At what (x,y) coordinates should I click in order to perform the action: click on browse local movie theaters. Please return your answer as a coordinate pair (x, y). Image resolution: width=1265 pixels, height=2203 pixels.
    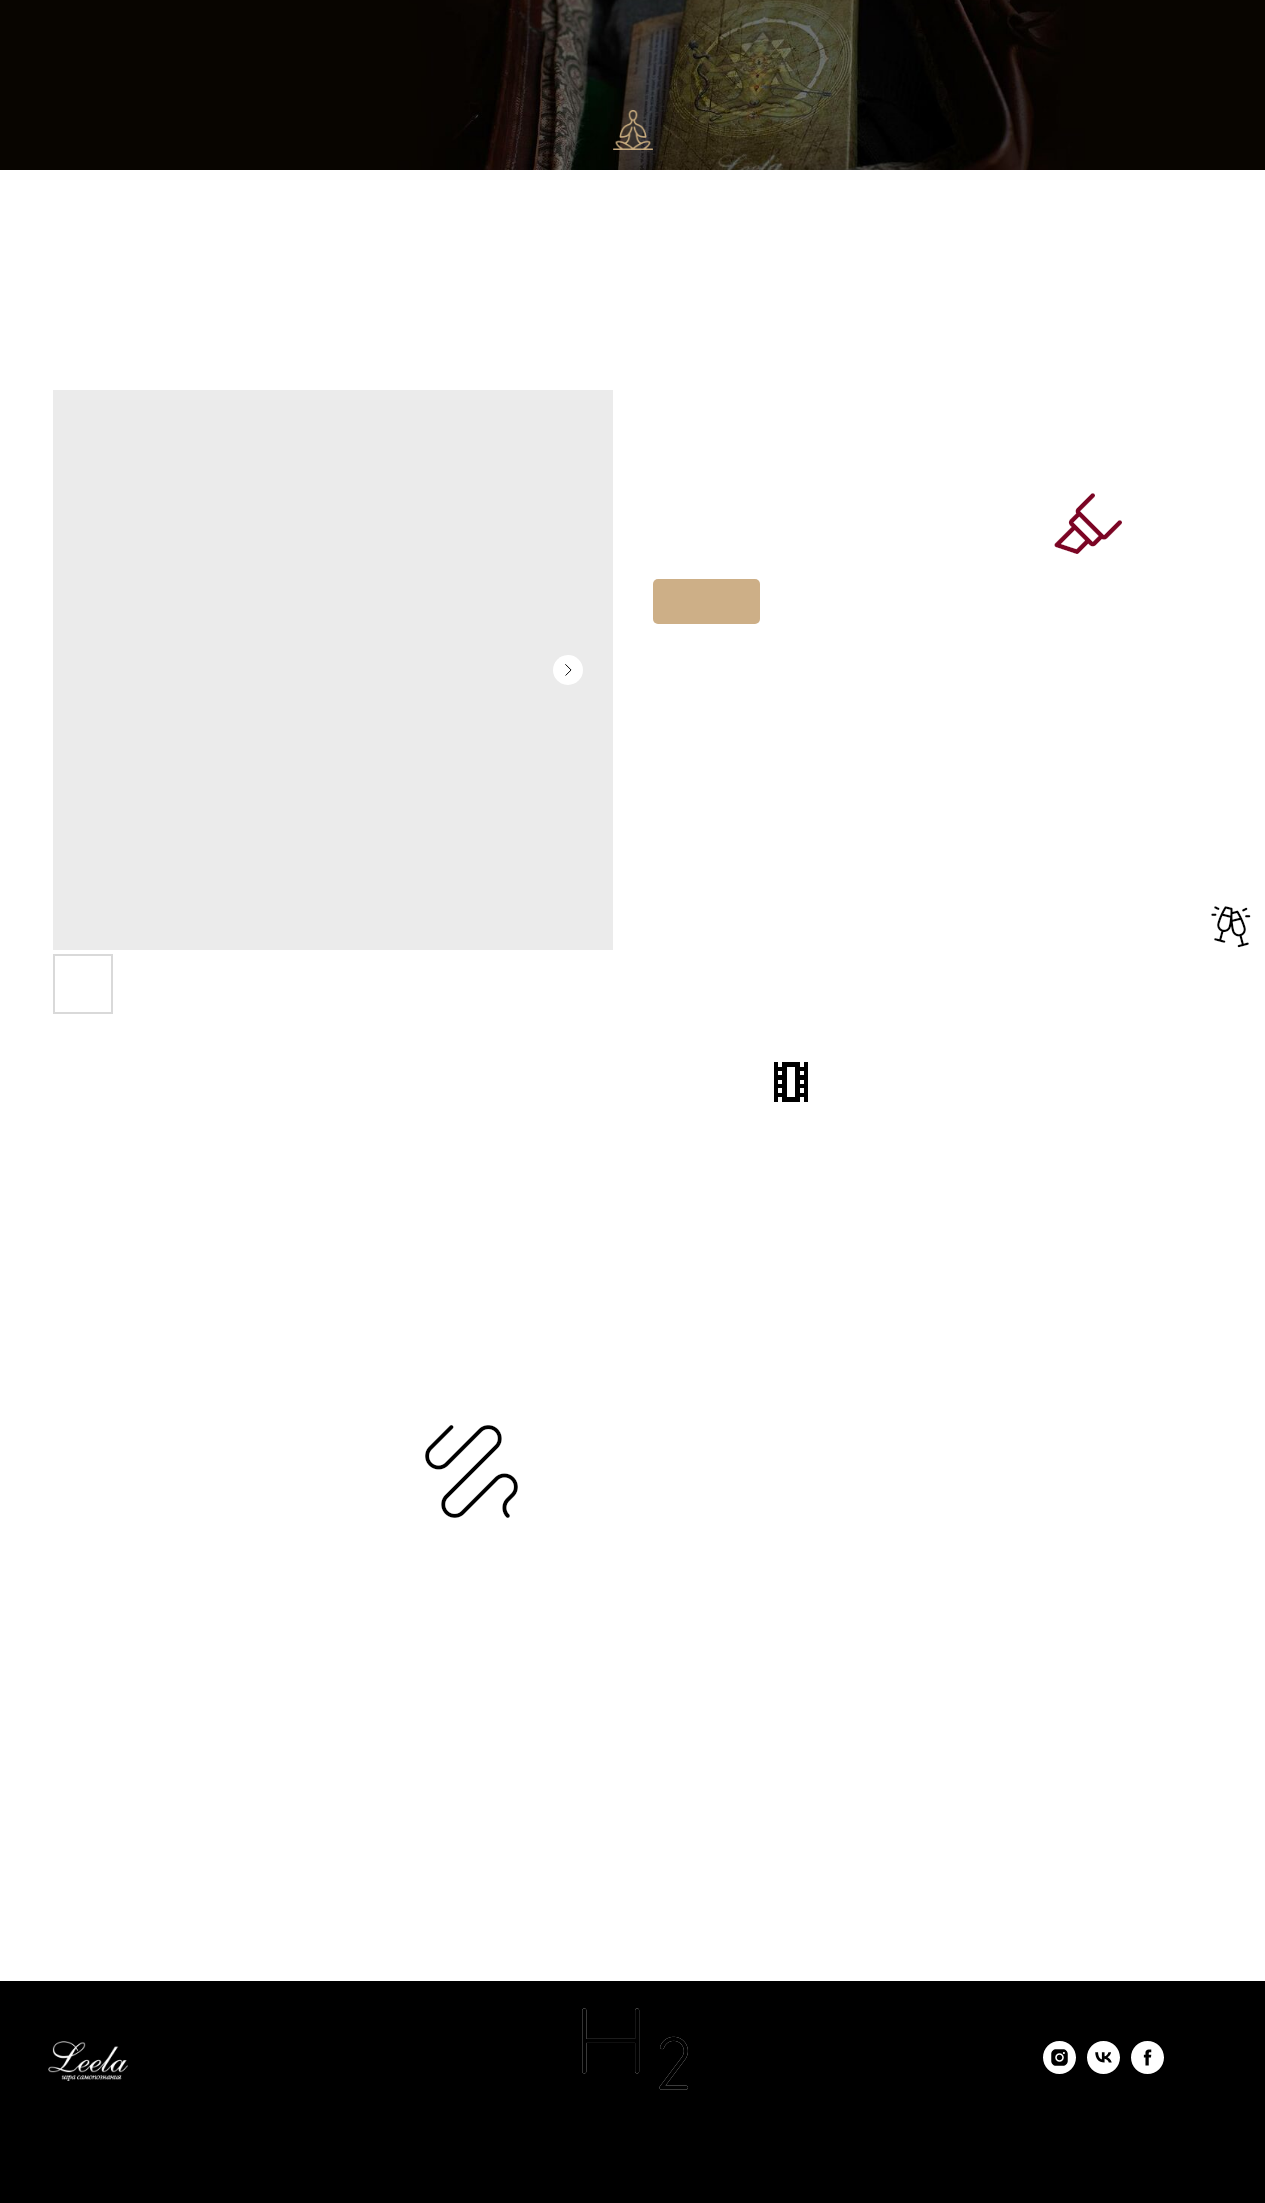
    Looking at the image, I should click on (791, 1082).